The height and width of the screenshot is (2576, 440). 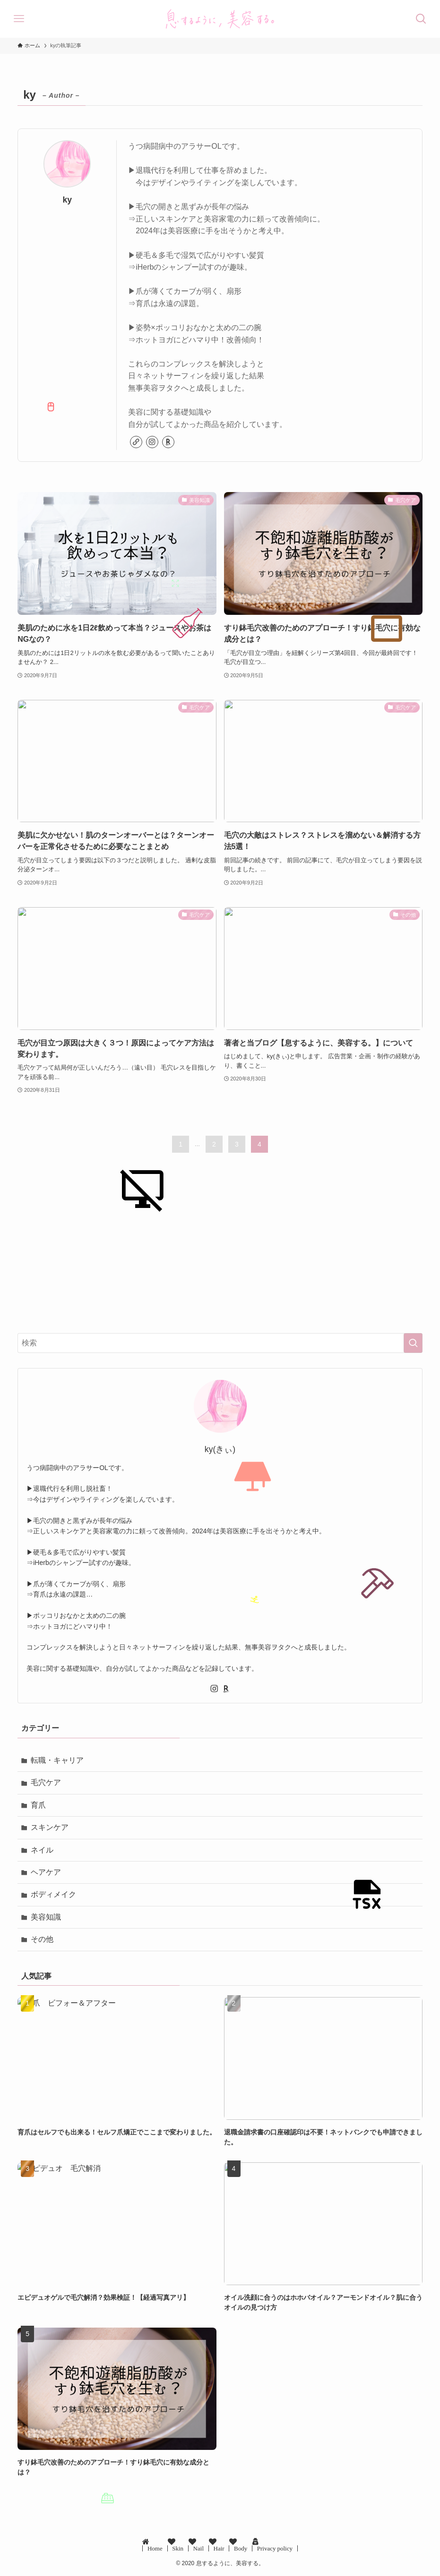 What do you see at coordinates (175, 583) in the screenshot?
I see `expand to fullscreen mode` at bounding box center [175, 583].